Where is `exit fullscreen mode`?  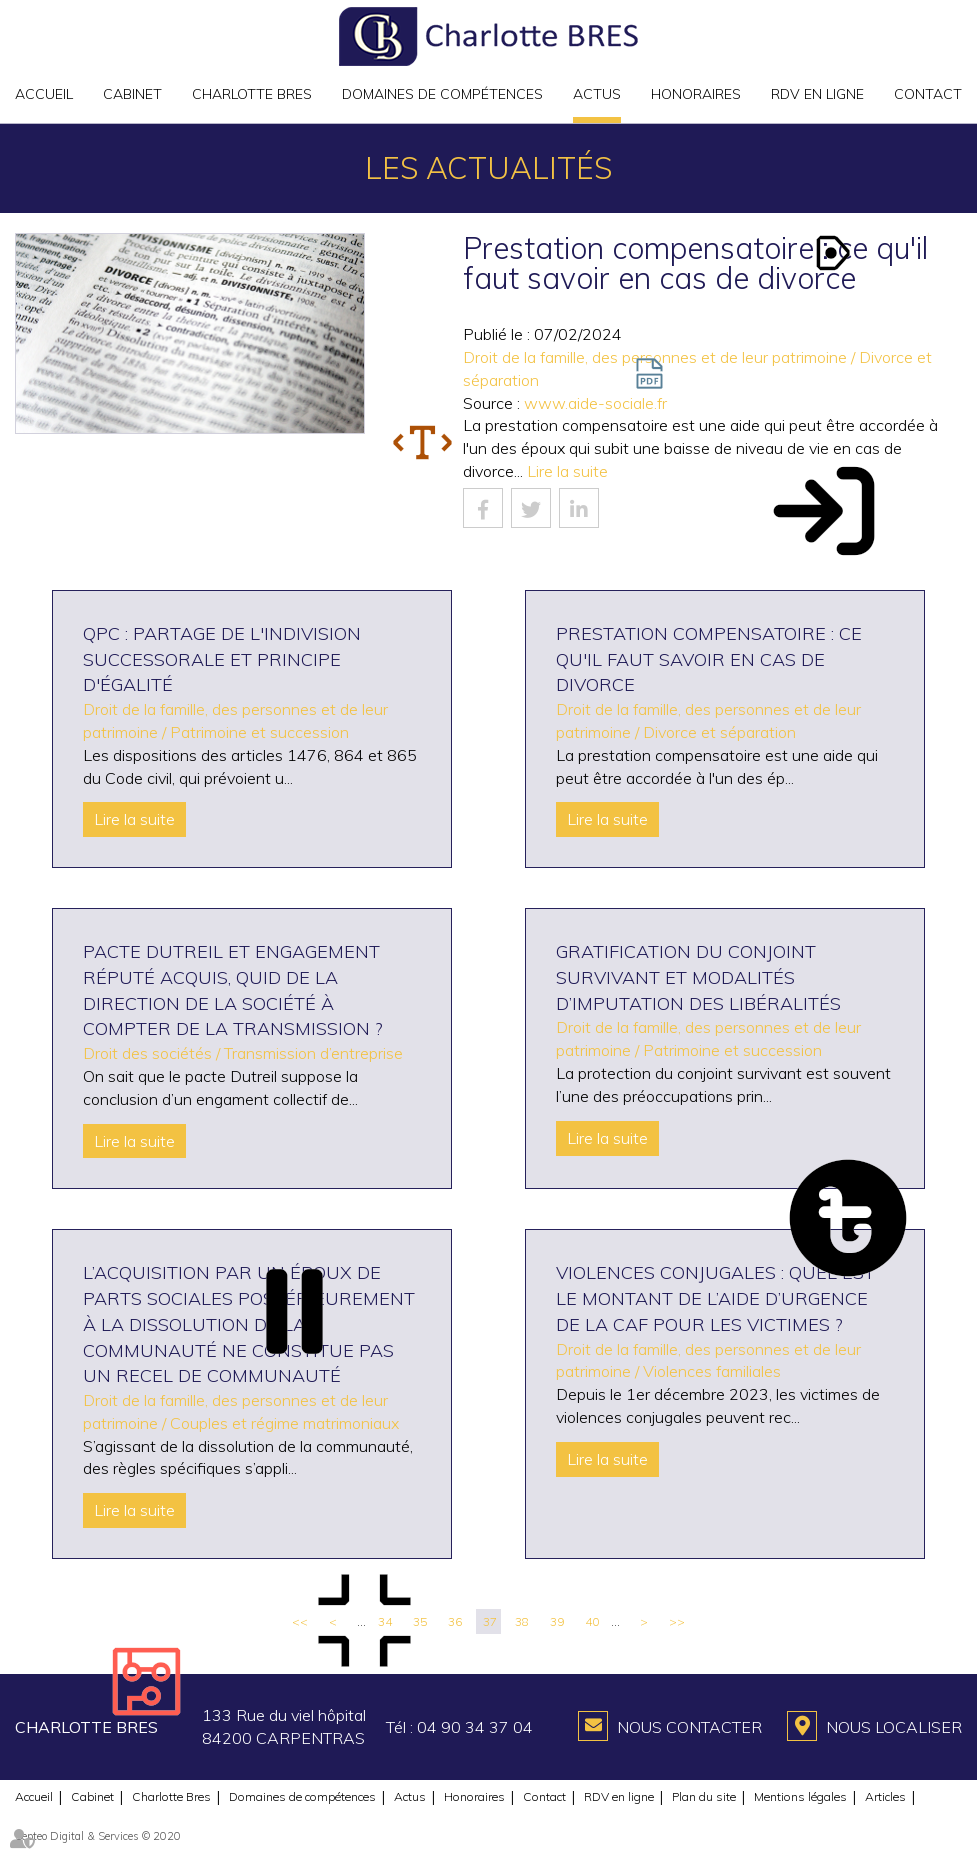 exit fullscreen mode is located at coordinates (364, 1620).